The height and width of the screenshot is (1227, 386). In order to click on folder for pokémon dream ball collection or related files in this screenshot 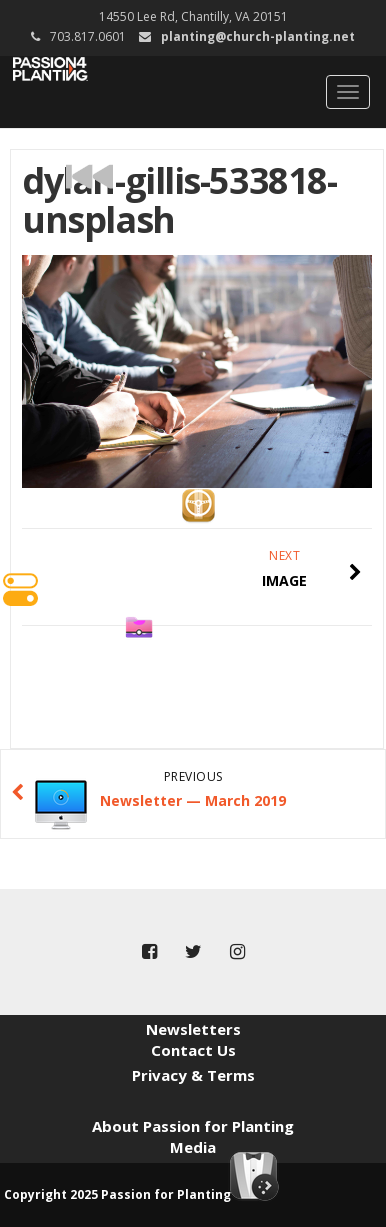, I will do `click(139, 628)`.